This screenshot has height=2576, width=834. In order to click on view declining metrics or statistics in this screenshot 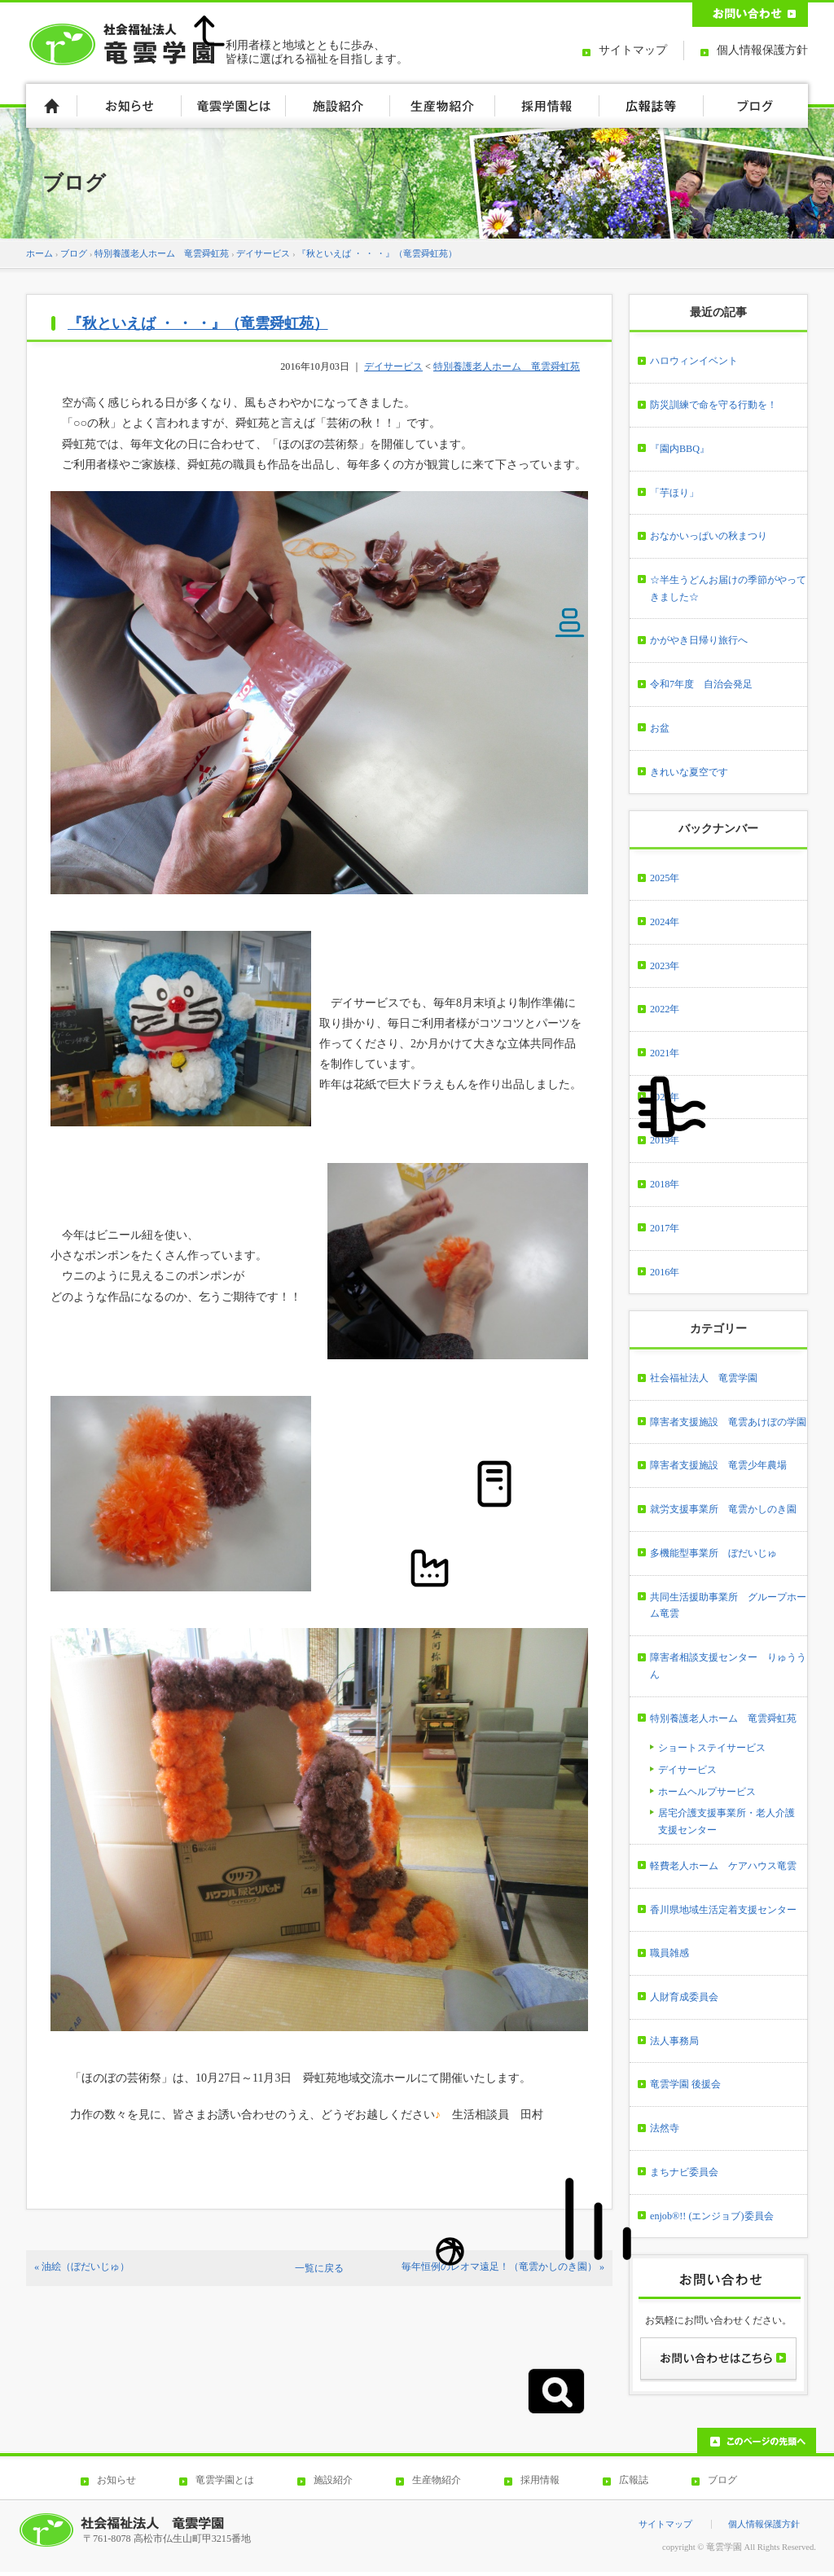, I will do `click(598, 2218)`.